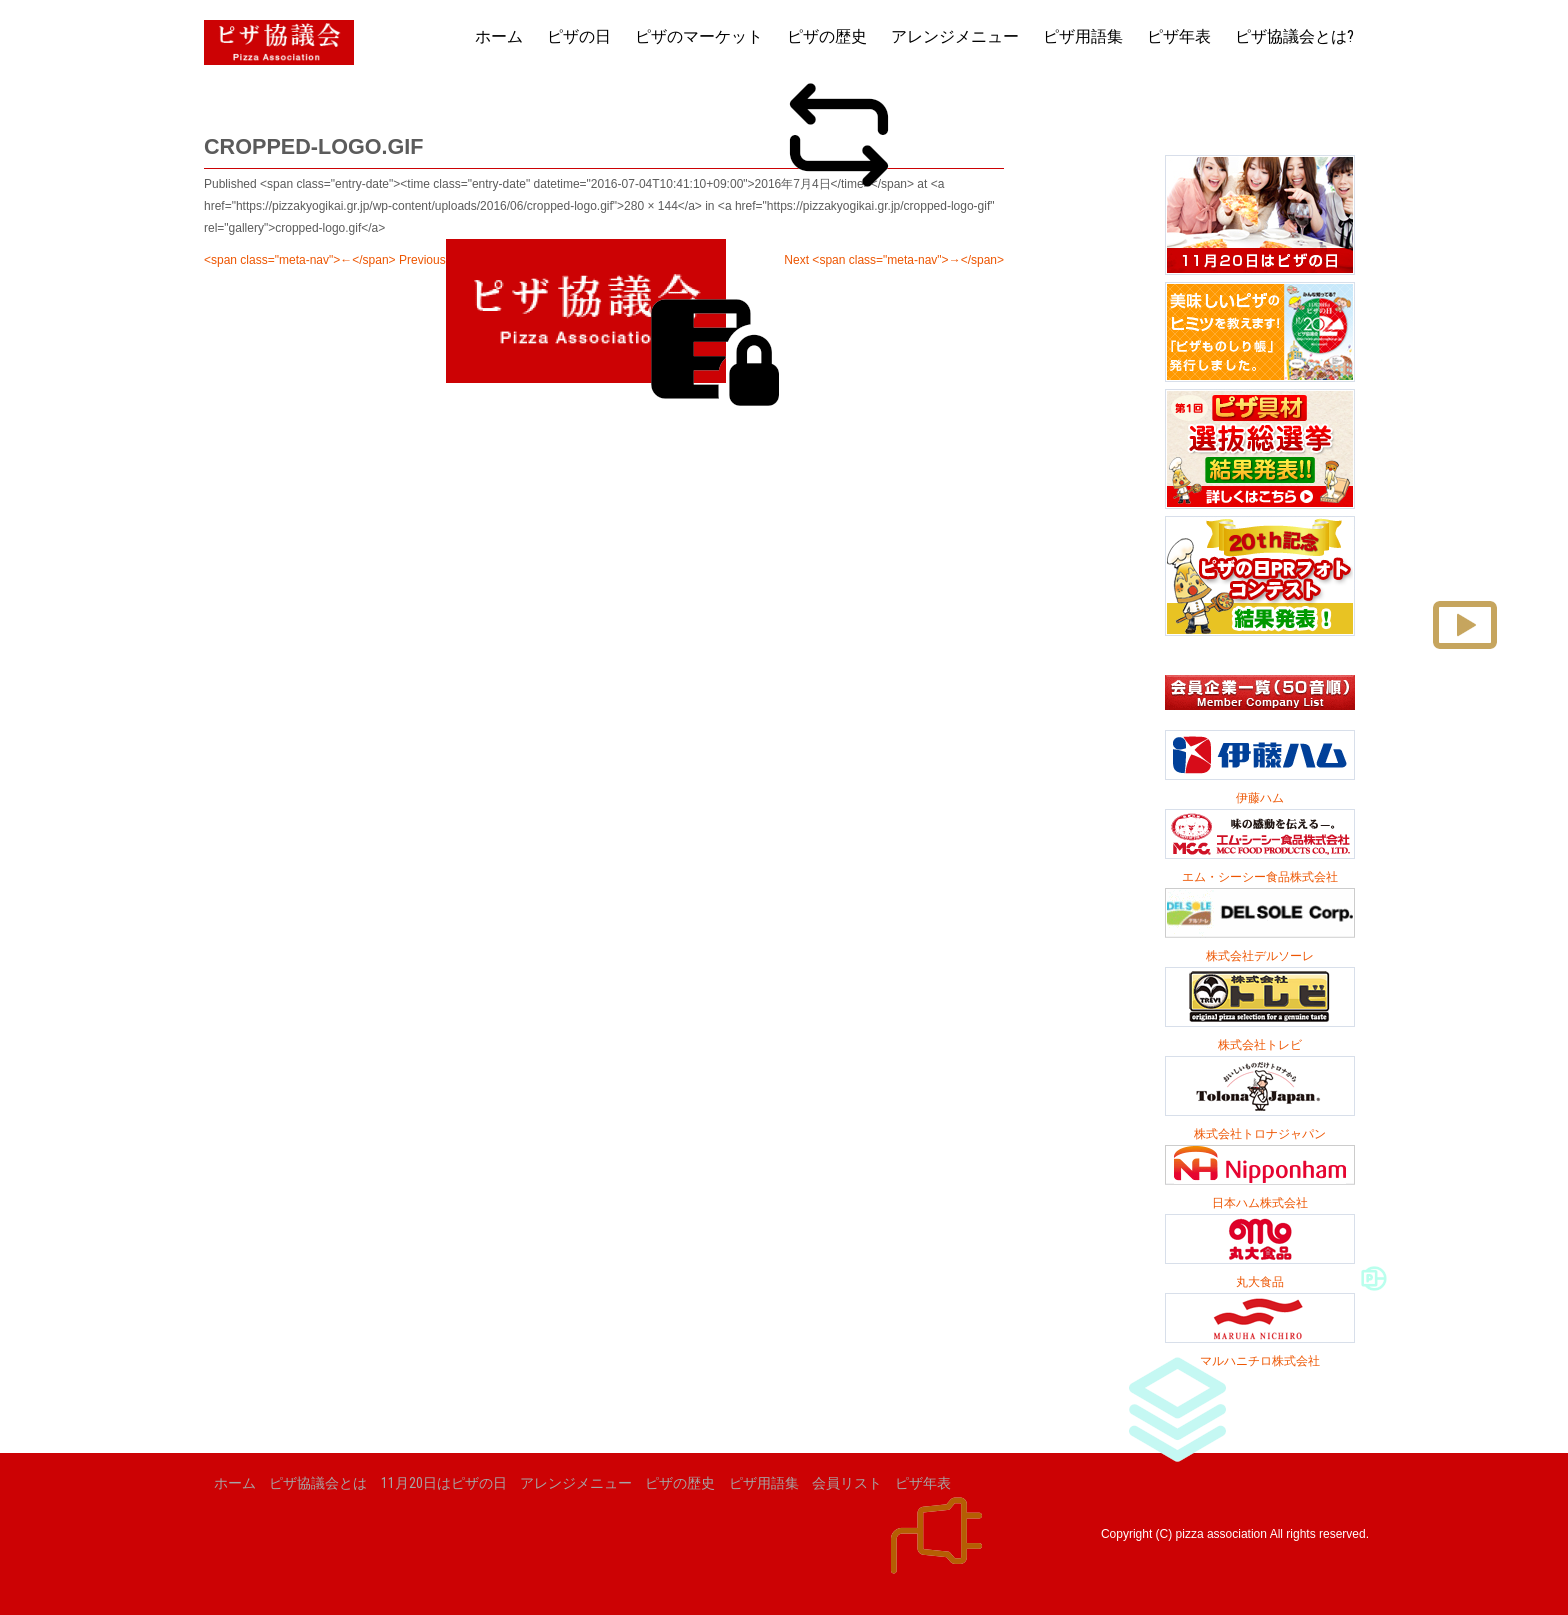 The height and width of the screenshot is (1615, 1568). I want to click on view layered content or stacked items, so click(1177, 1409).